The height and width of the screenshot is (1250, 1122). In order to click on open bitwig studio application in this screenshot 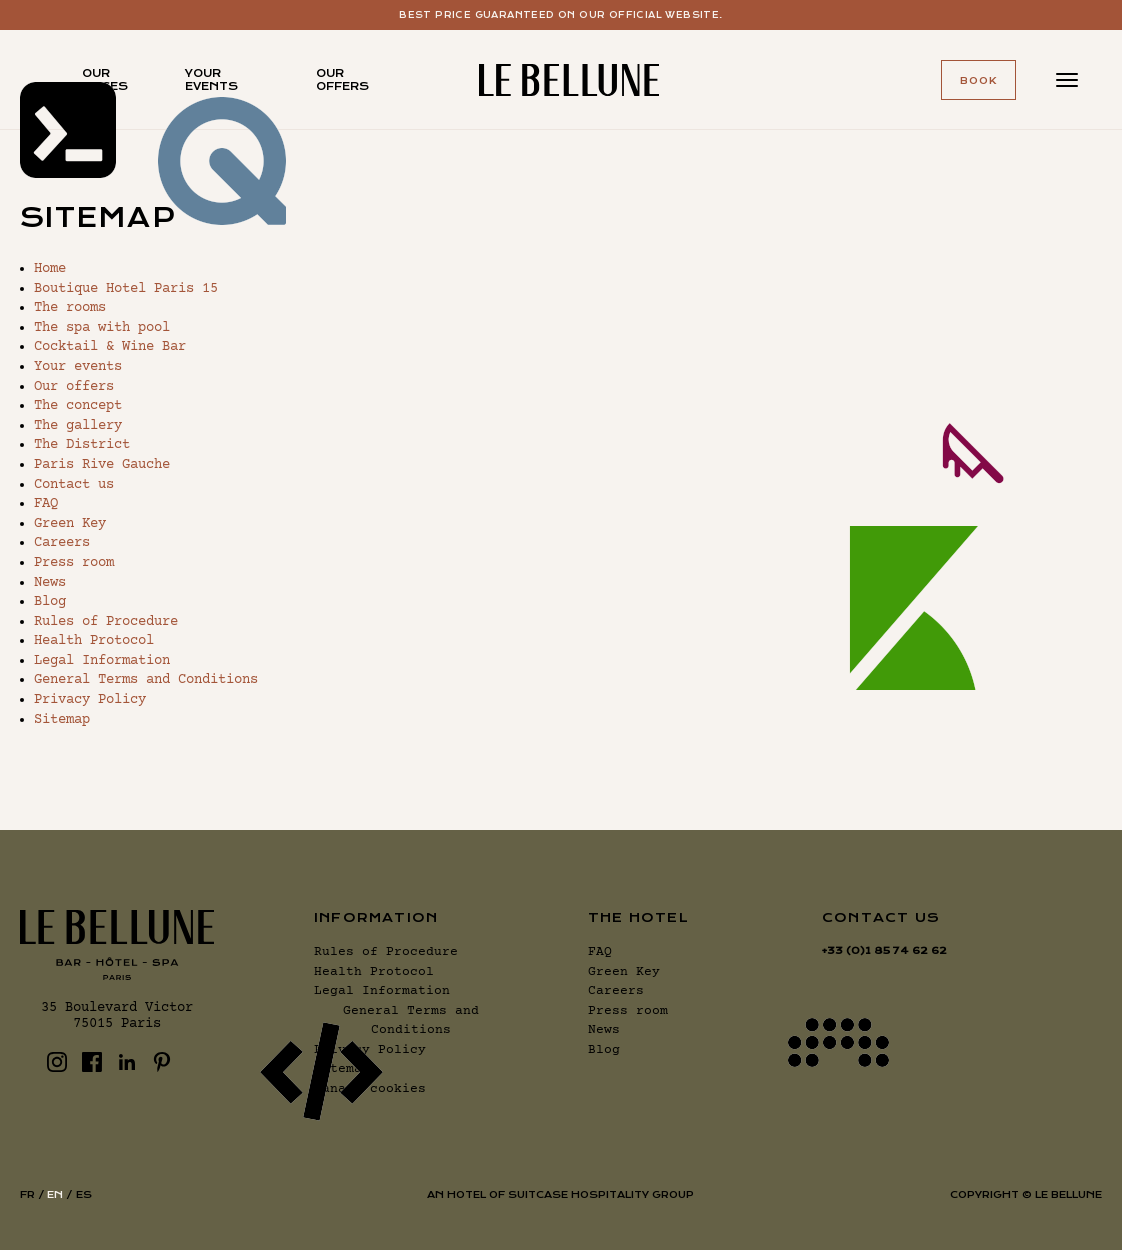, I will do `click(838, 1042)`.